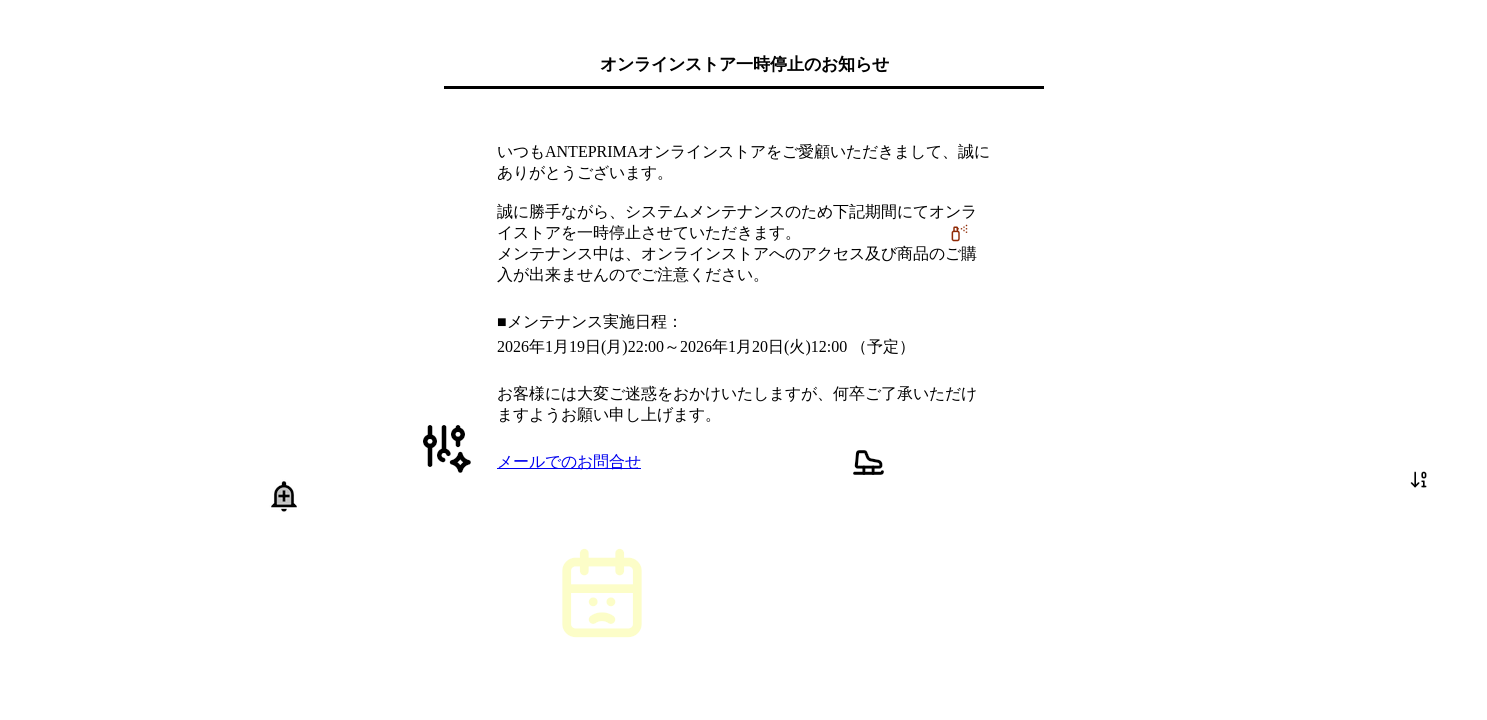  Describe the element at coordinates (284, 496) in the screenshot. I see `add a new alert or notification` at that location.